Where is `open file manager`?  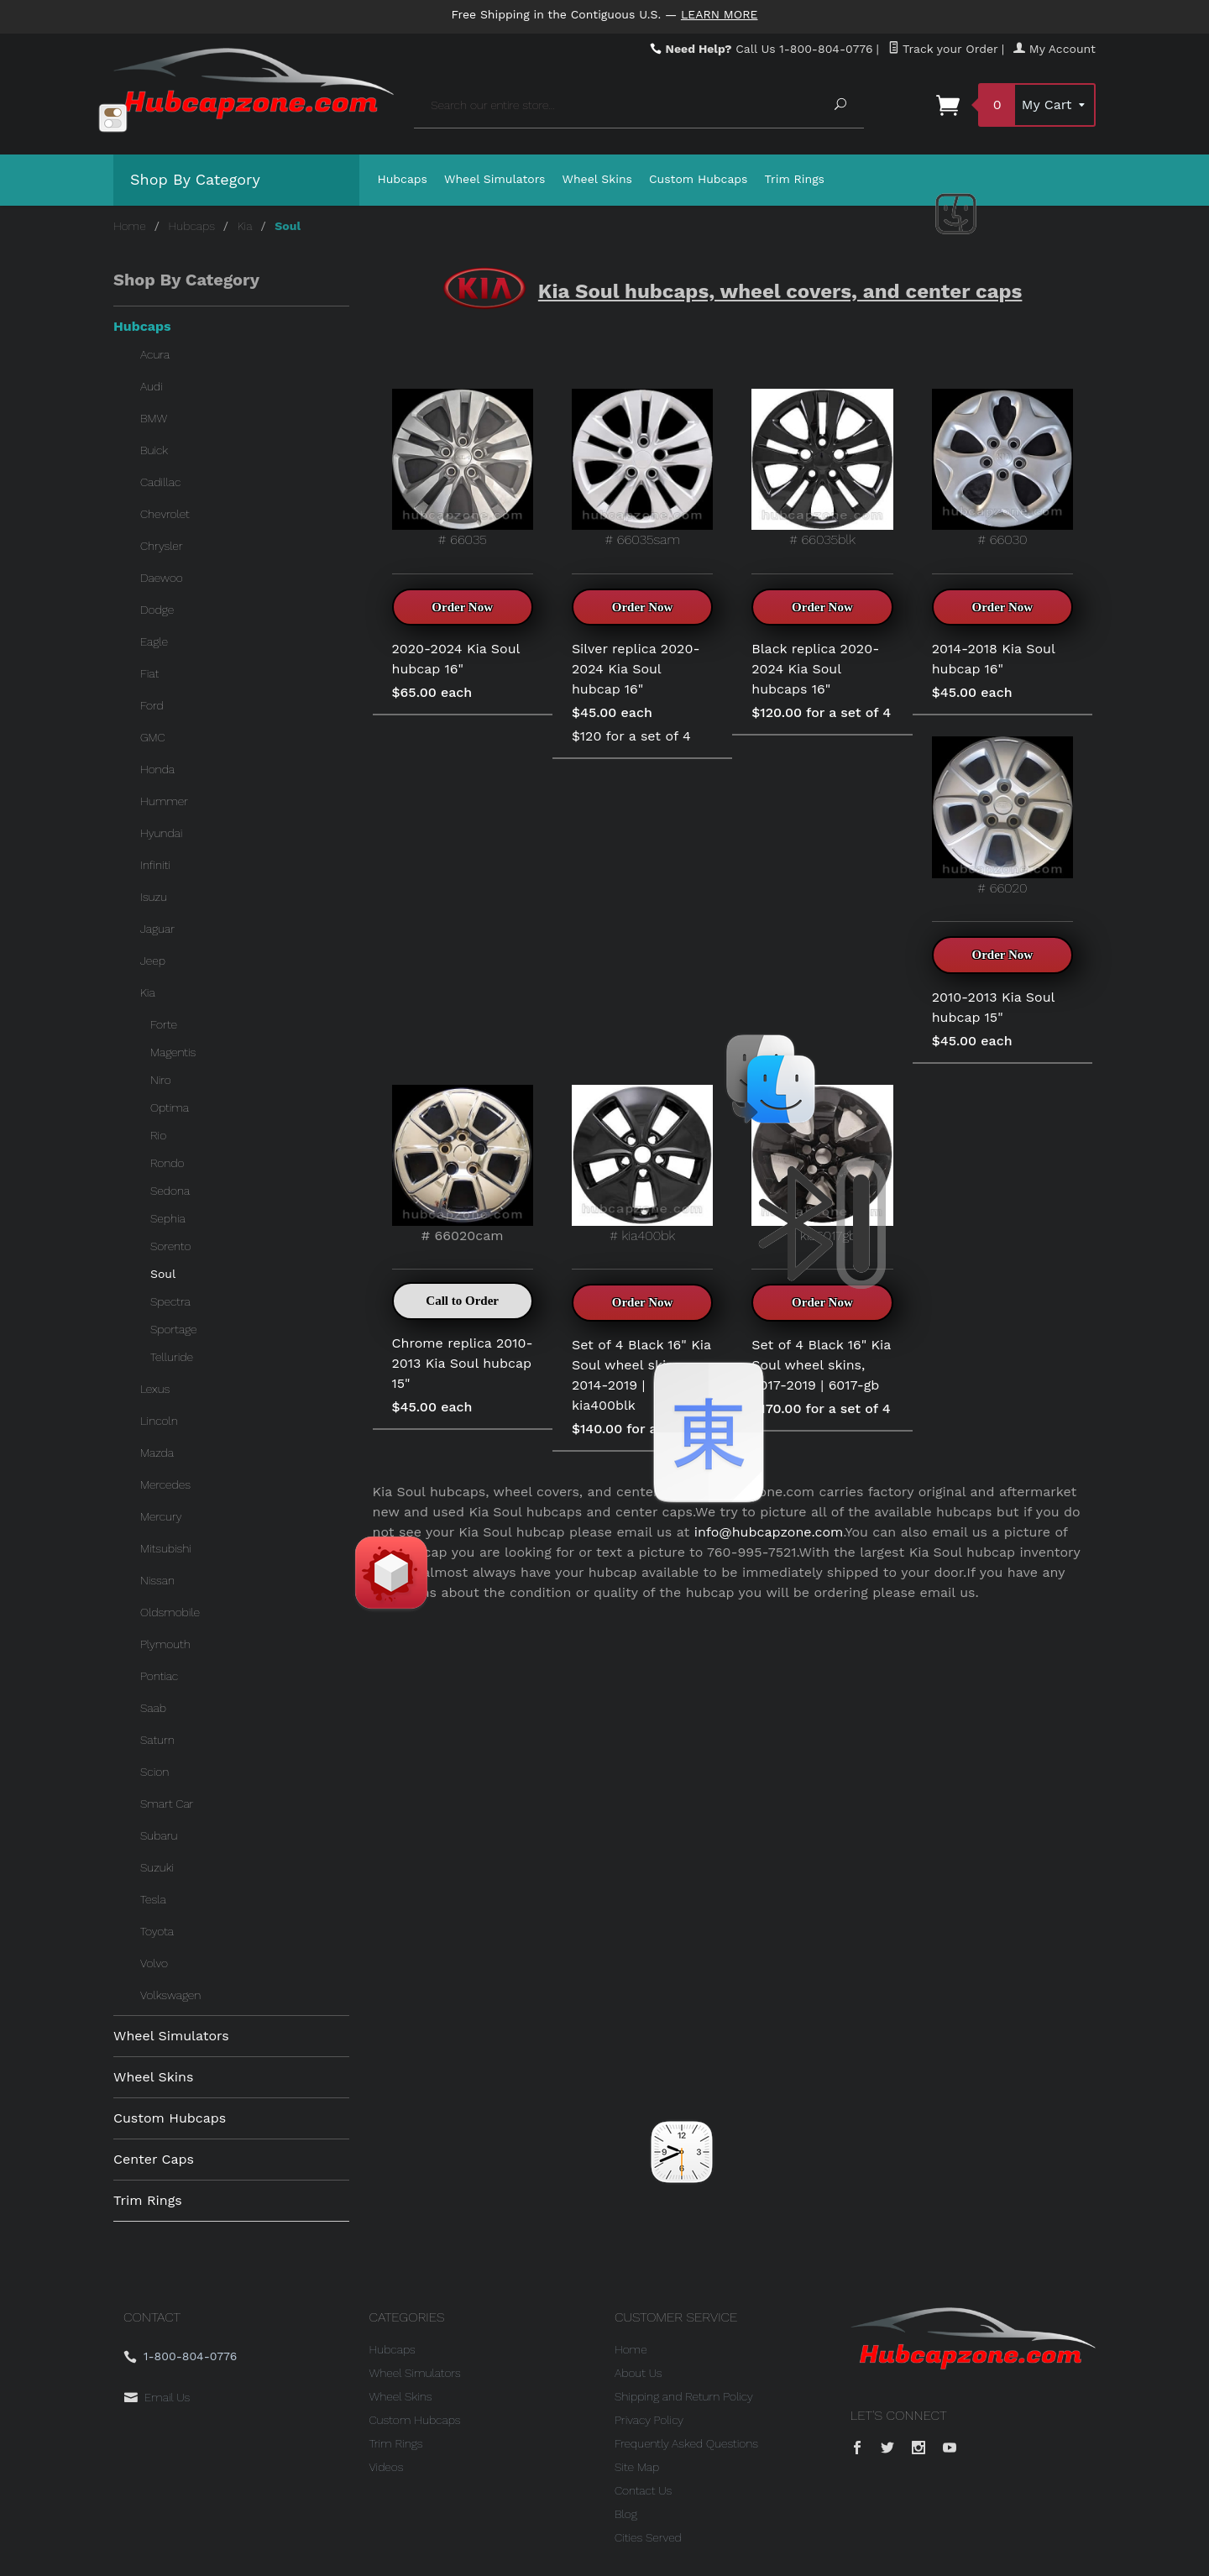
open file manager is located at coordinates (955, 213).